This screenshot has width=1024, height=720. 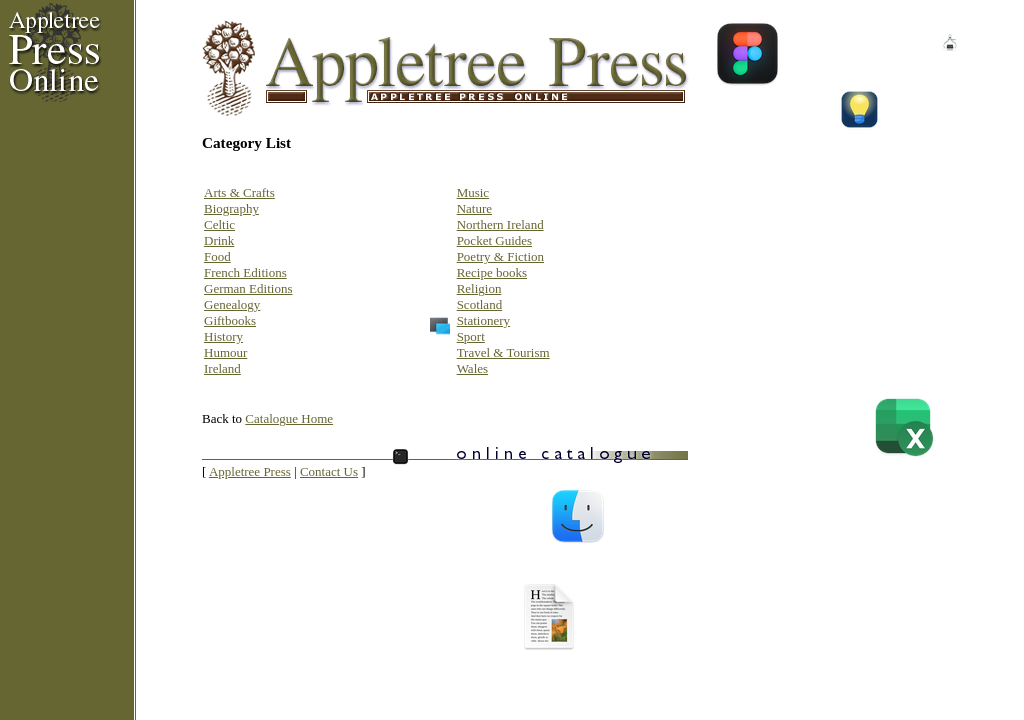 What do you see at coordinates (578, 516) in the screenshot?
I see `open Finder to browse files and folders` at bounding box center [578, 516].